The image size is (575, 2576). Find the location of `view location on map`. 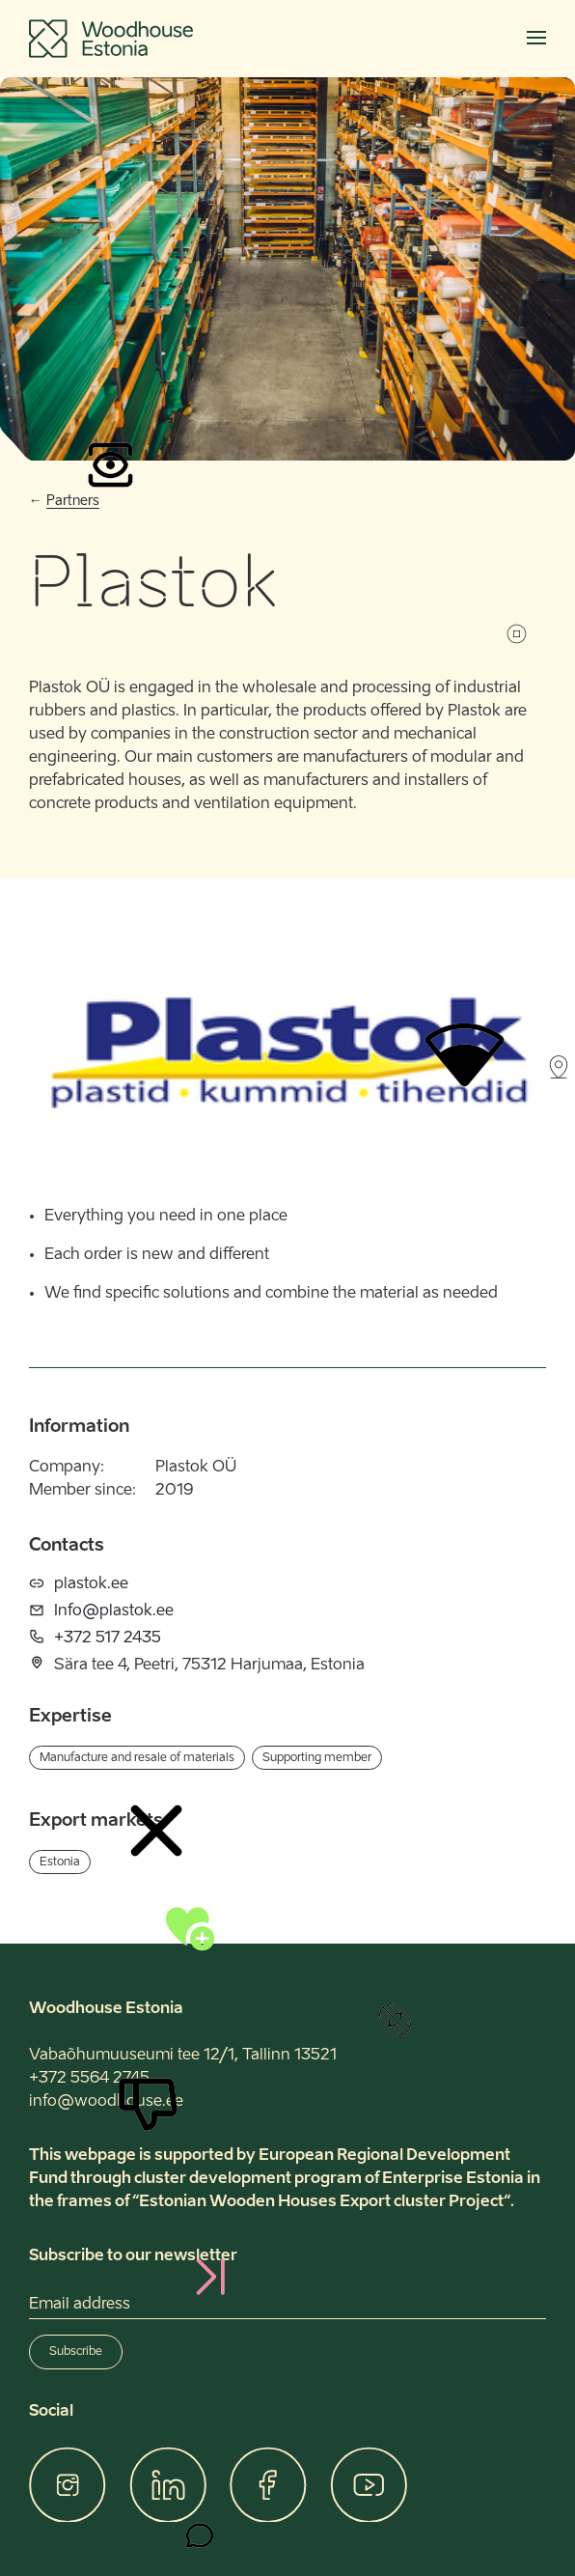

view location on map is located at coordinates (559, 1067).